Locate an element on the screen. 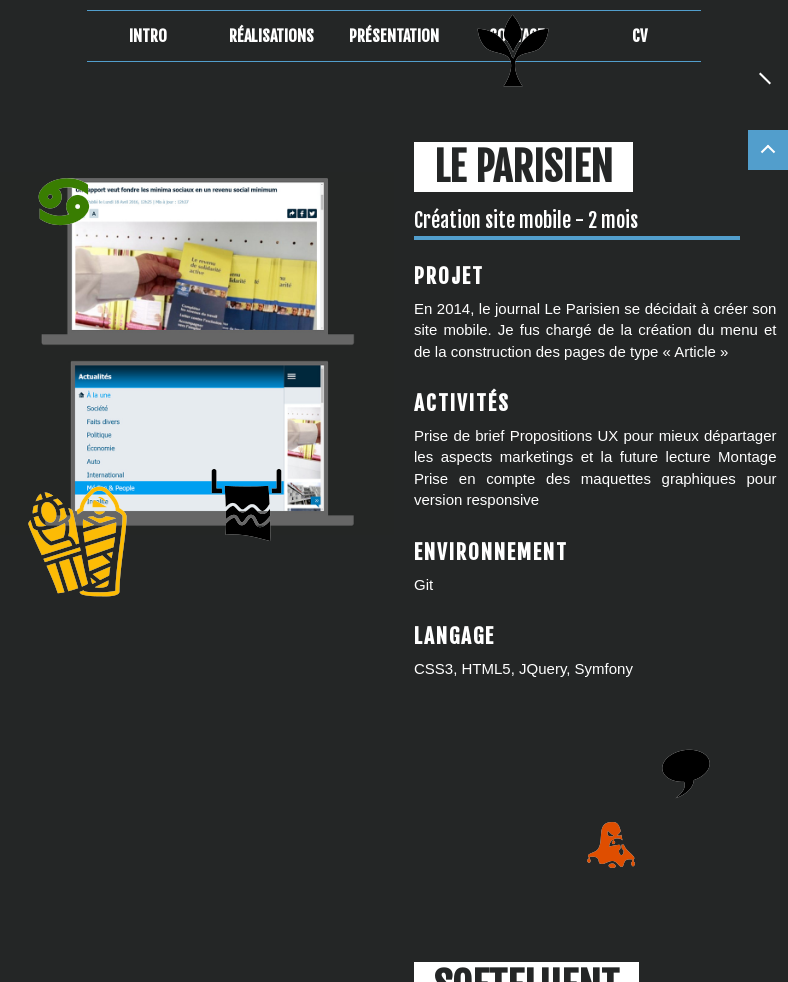 This screenshot has height=982, width=788. view bathroom or towel amenities is located at coordinates (246, 502).